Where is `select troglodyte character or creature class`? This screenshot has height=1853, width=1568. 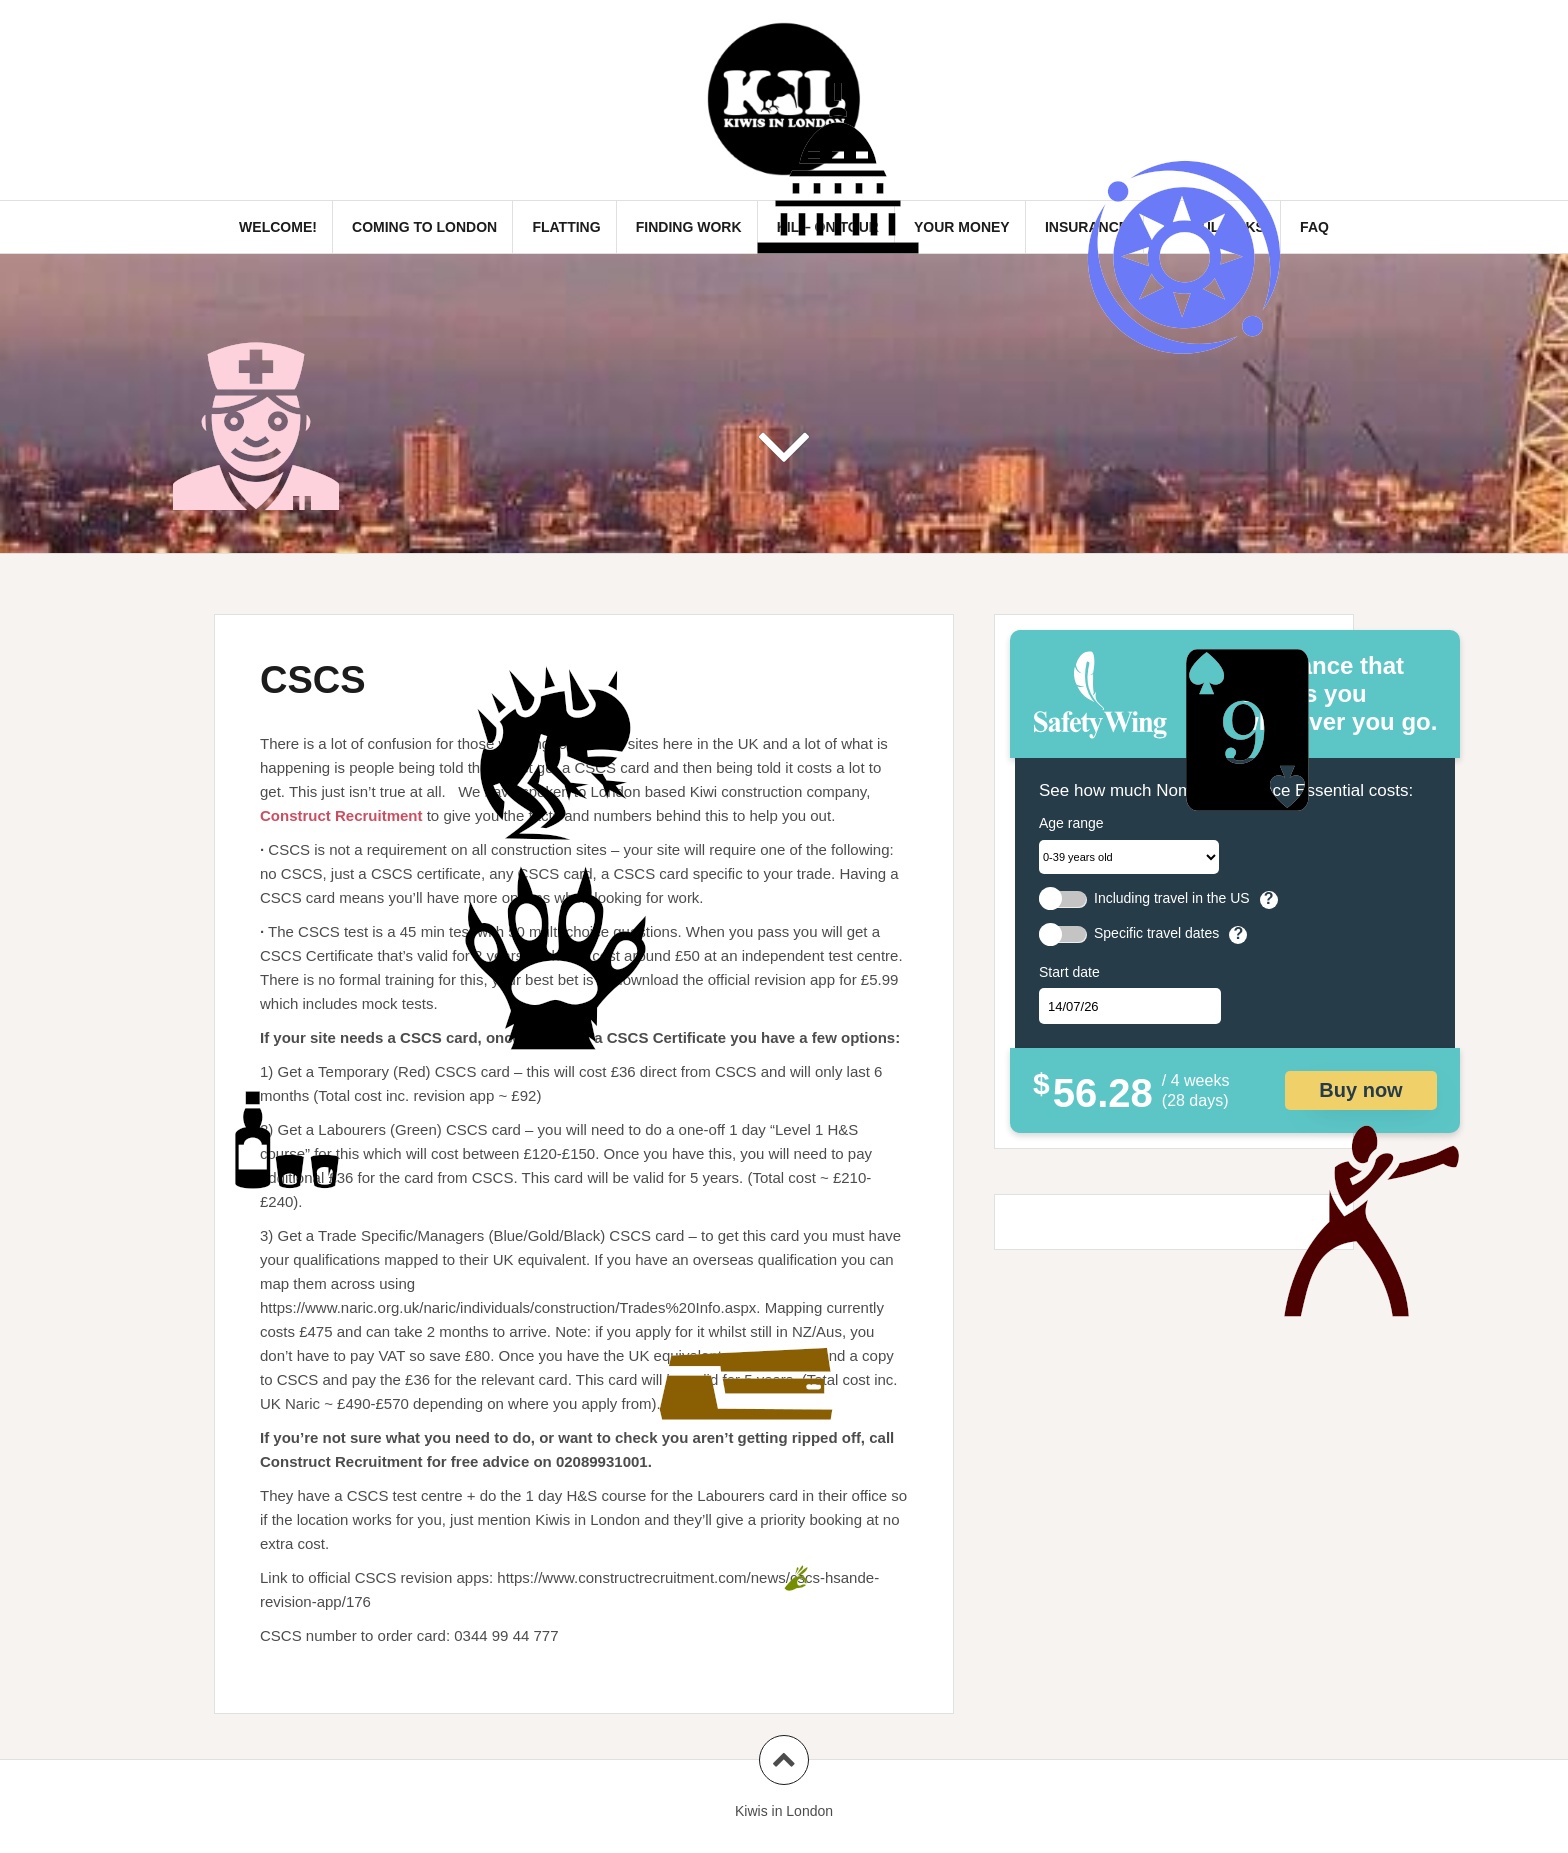 select troglodyte character or creature class is located at coordinates (554, 753).